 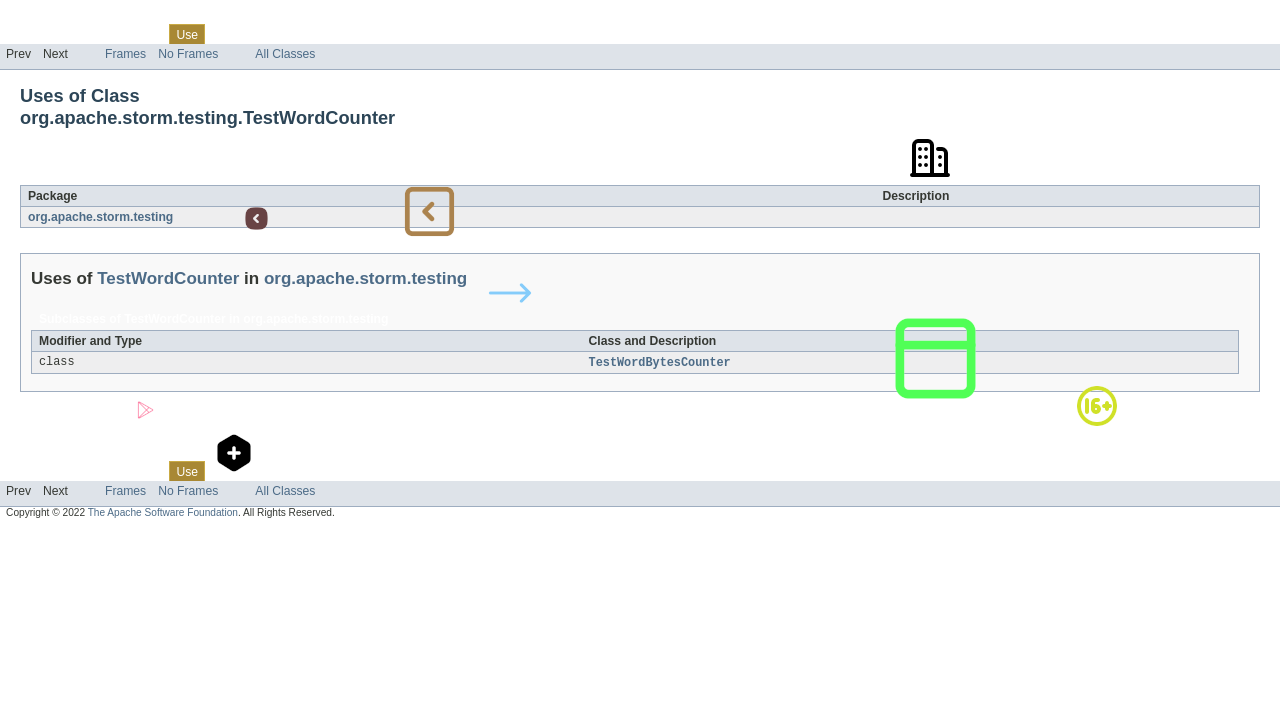 What do you see at coordinates (510, 293) in the screenshot?
I see `proceed to the next step` at bounding box center [510, 293].